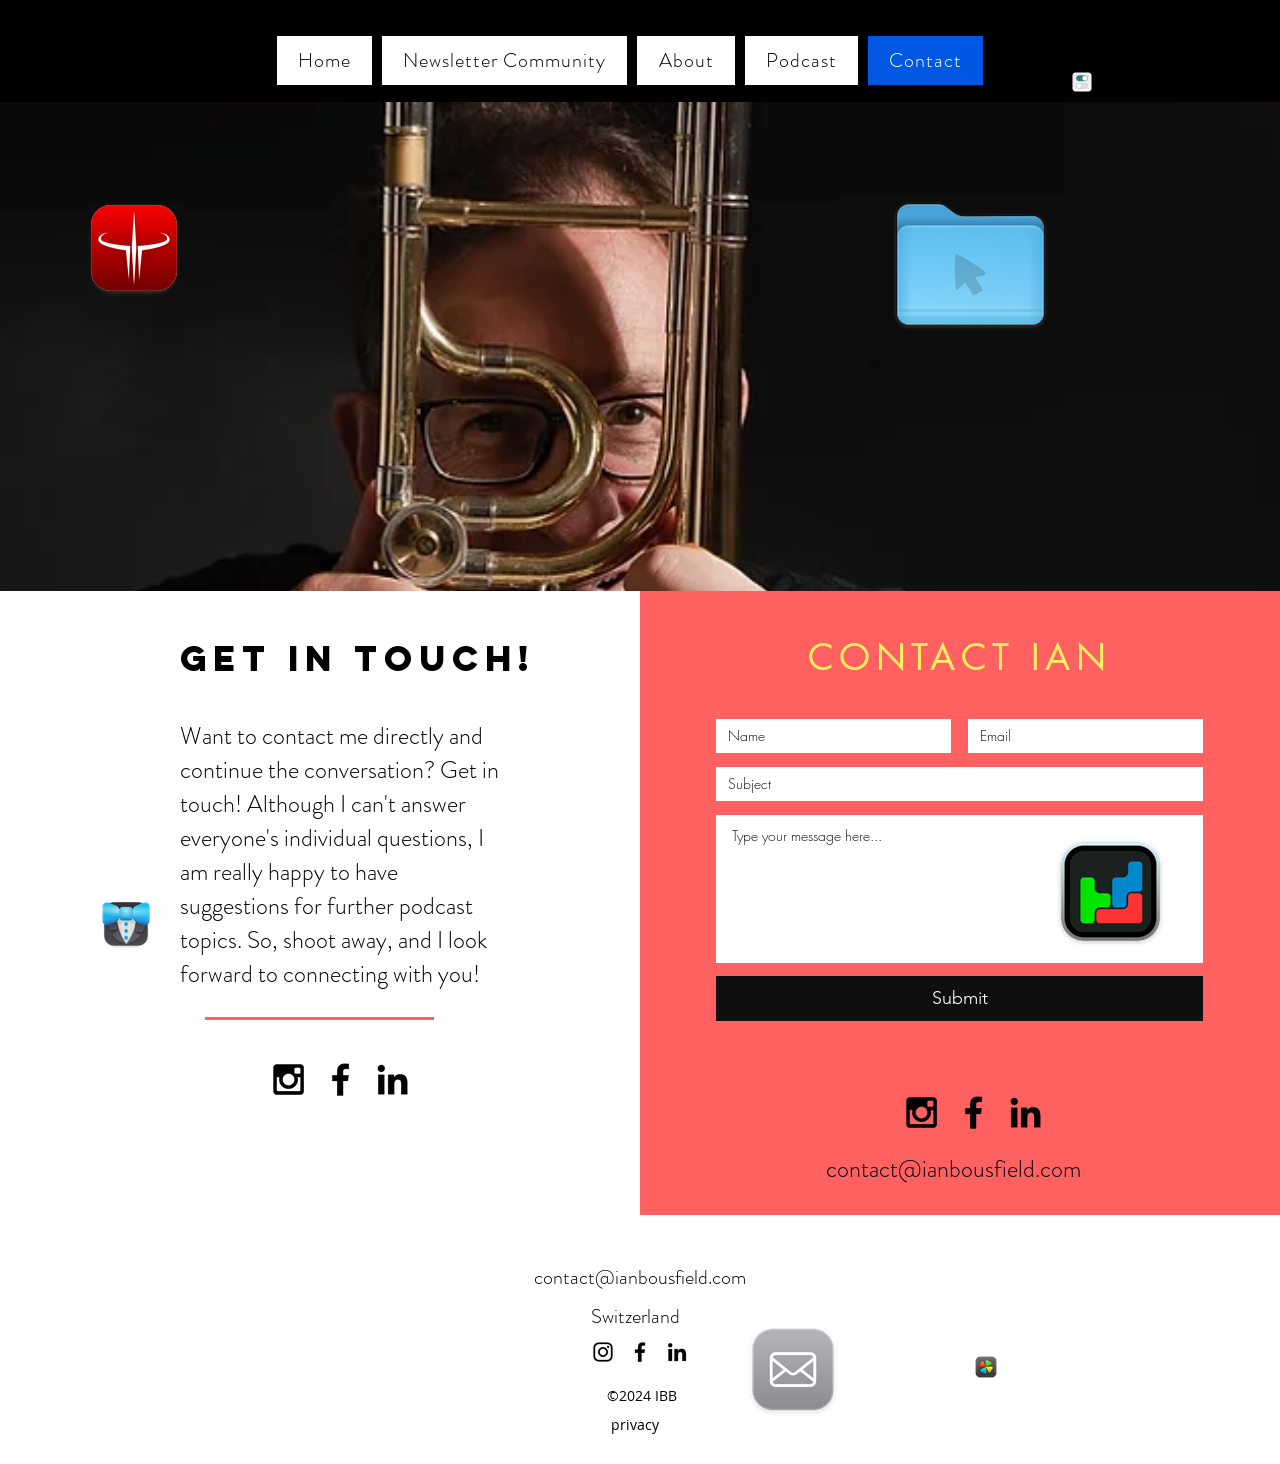 Image resolution: width=1280 pixels, height=1464 pixels. Describe the element at coordinates (126, 924) in the screenshot. I see `open butler app` at that location.